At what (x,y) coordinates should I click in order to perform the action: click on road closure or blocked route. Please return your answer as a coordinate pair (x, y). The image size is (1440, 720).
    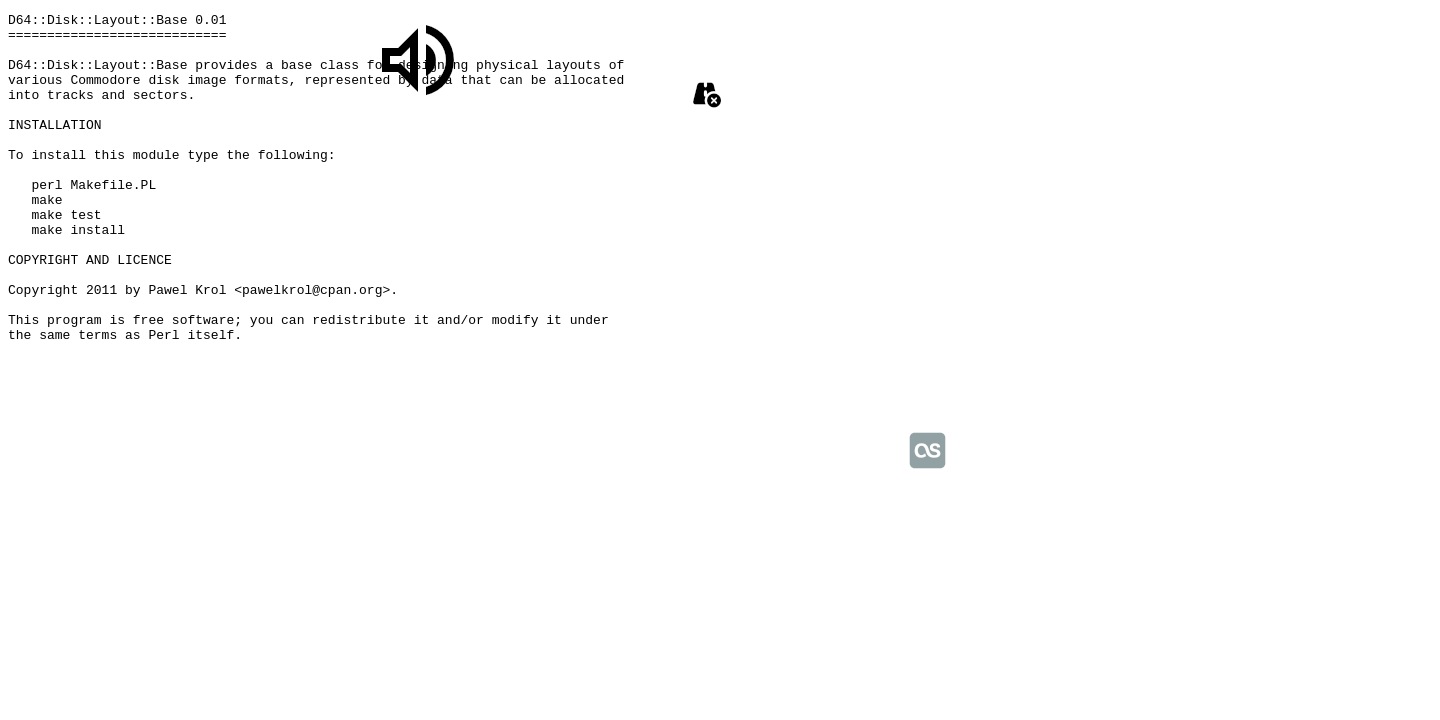
    Looking at the image, I should click on (705, 93).